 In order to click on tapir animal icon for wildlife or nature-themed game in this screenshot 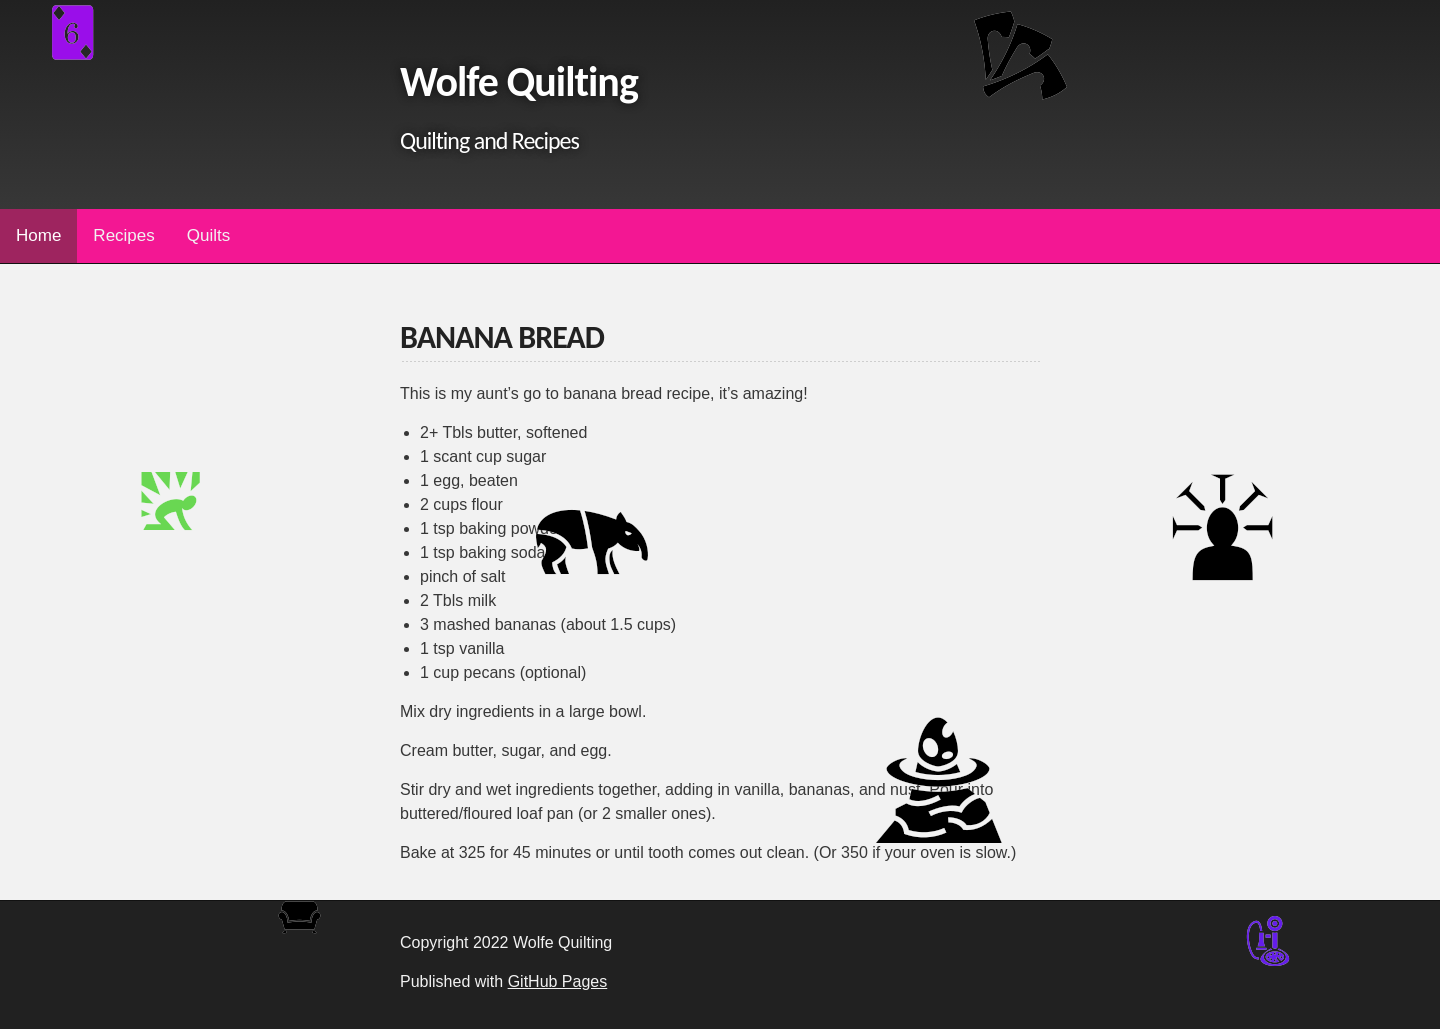, I will do `click(592, 542)`.